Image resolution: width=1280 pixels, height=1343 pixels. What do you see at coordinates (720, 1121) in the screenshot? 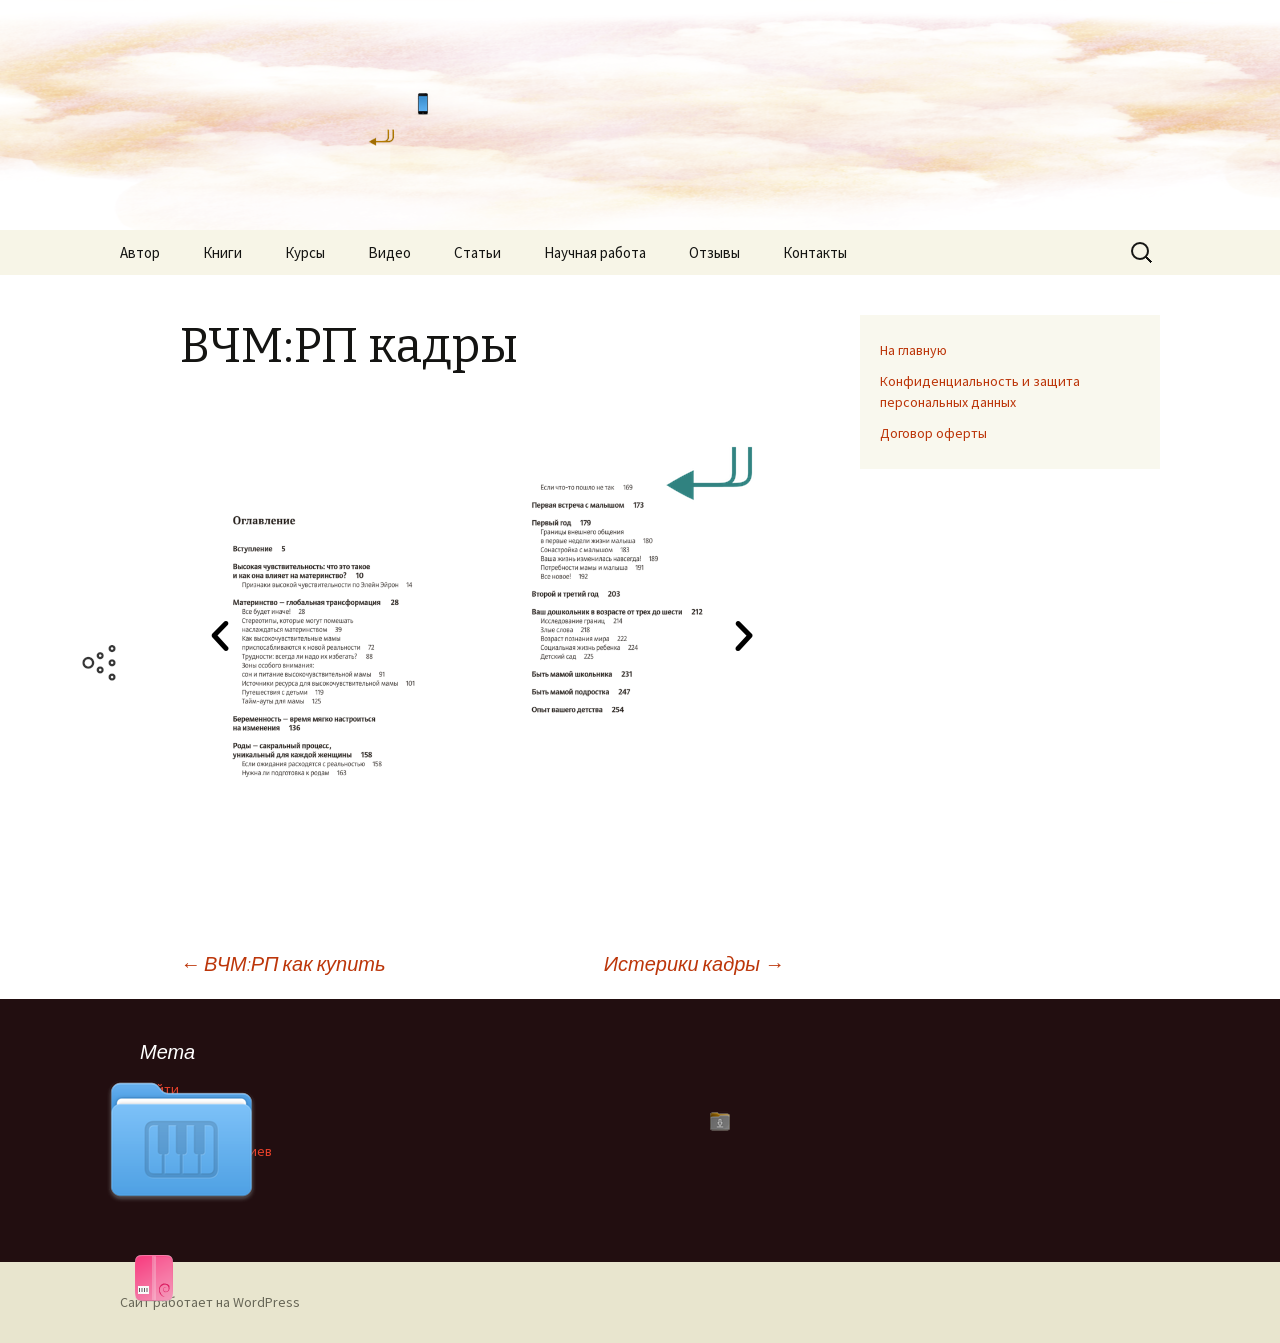
I see `access your downloads folder` at bounding box center [720, 1121].